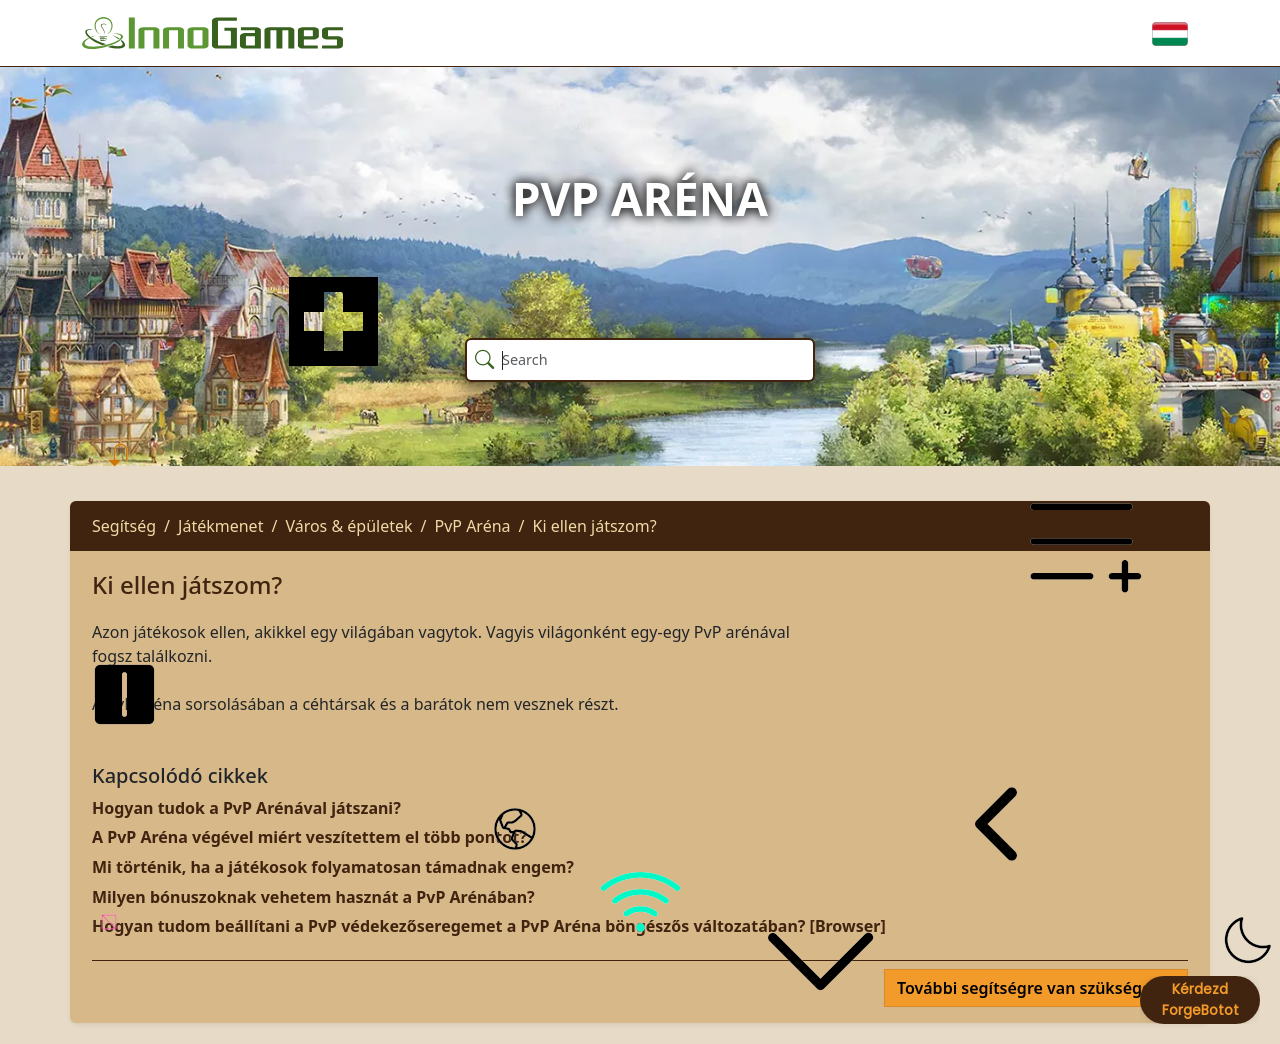 The image size is (1280, 1044). Describe the element at coordinates (333, 321) in the screenshot. I see `find nearby hospitals or medical facilities` at that location.